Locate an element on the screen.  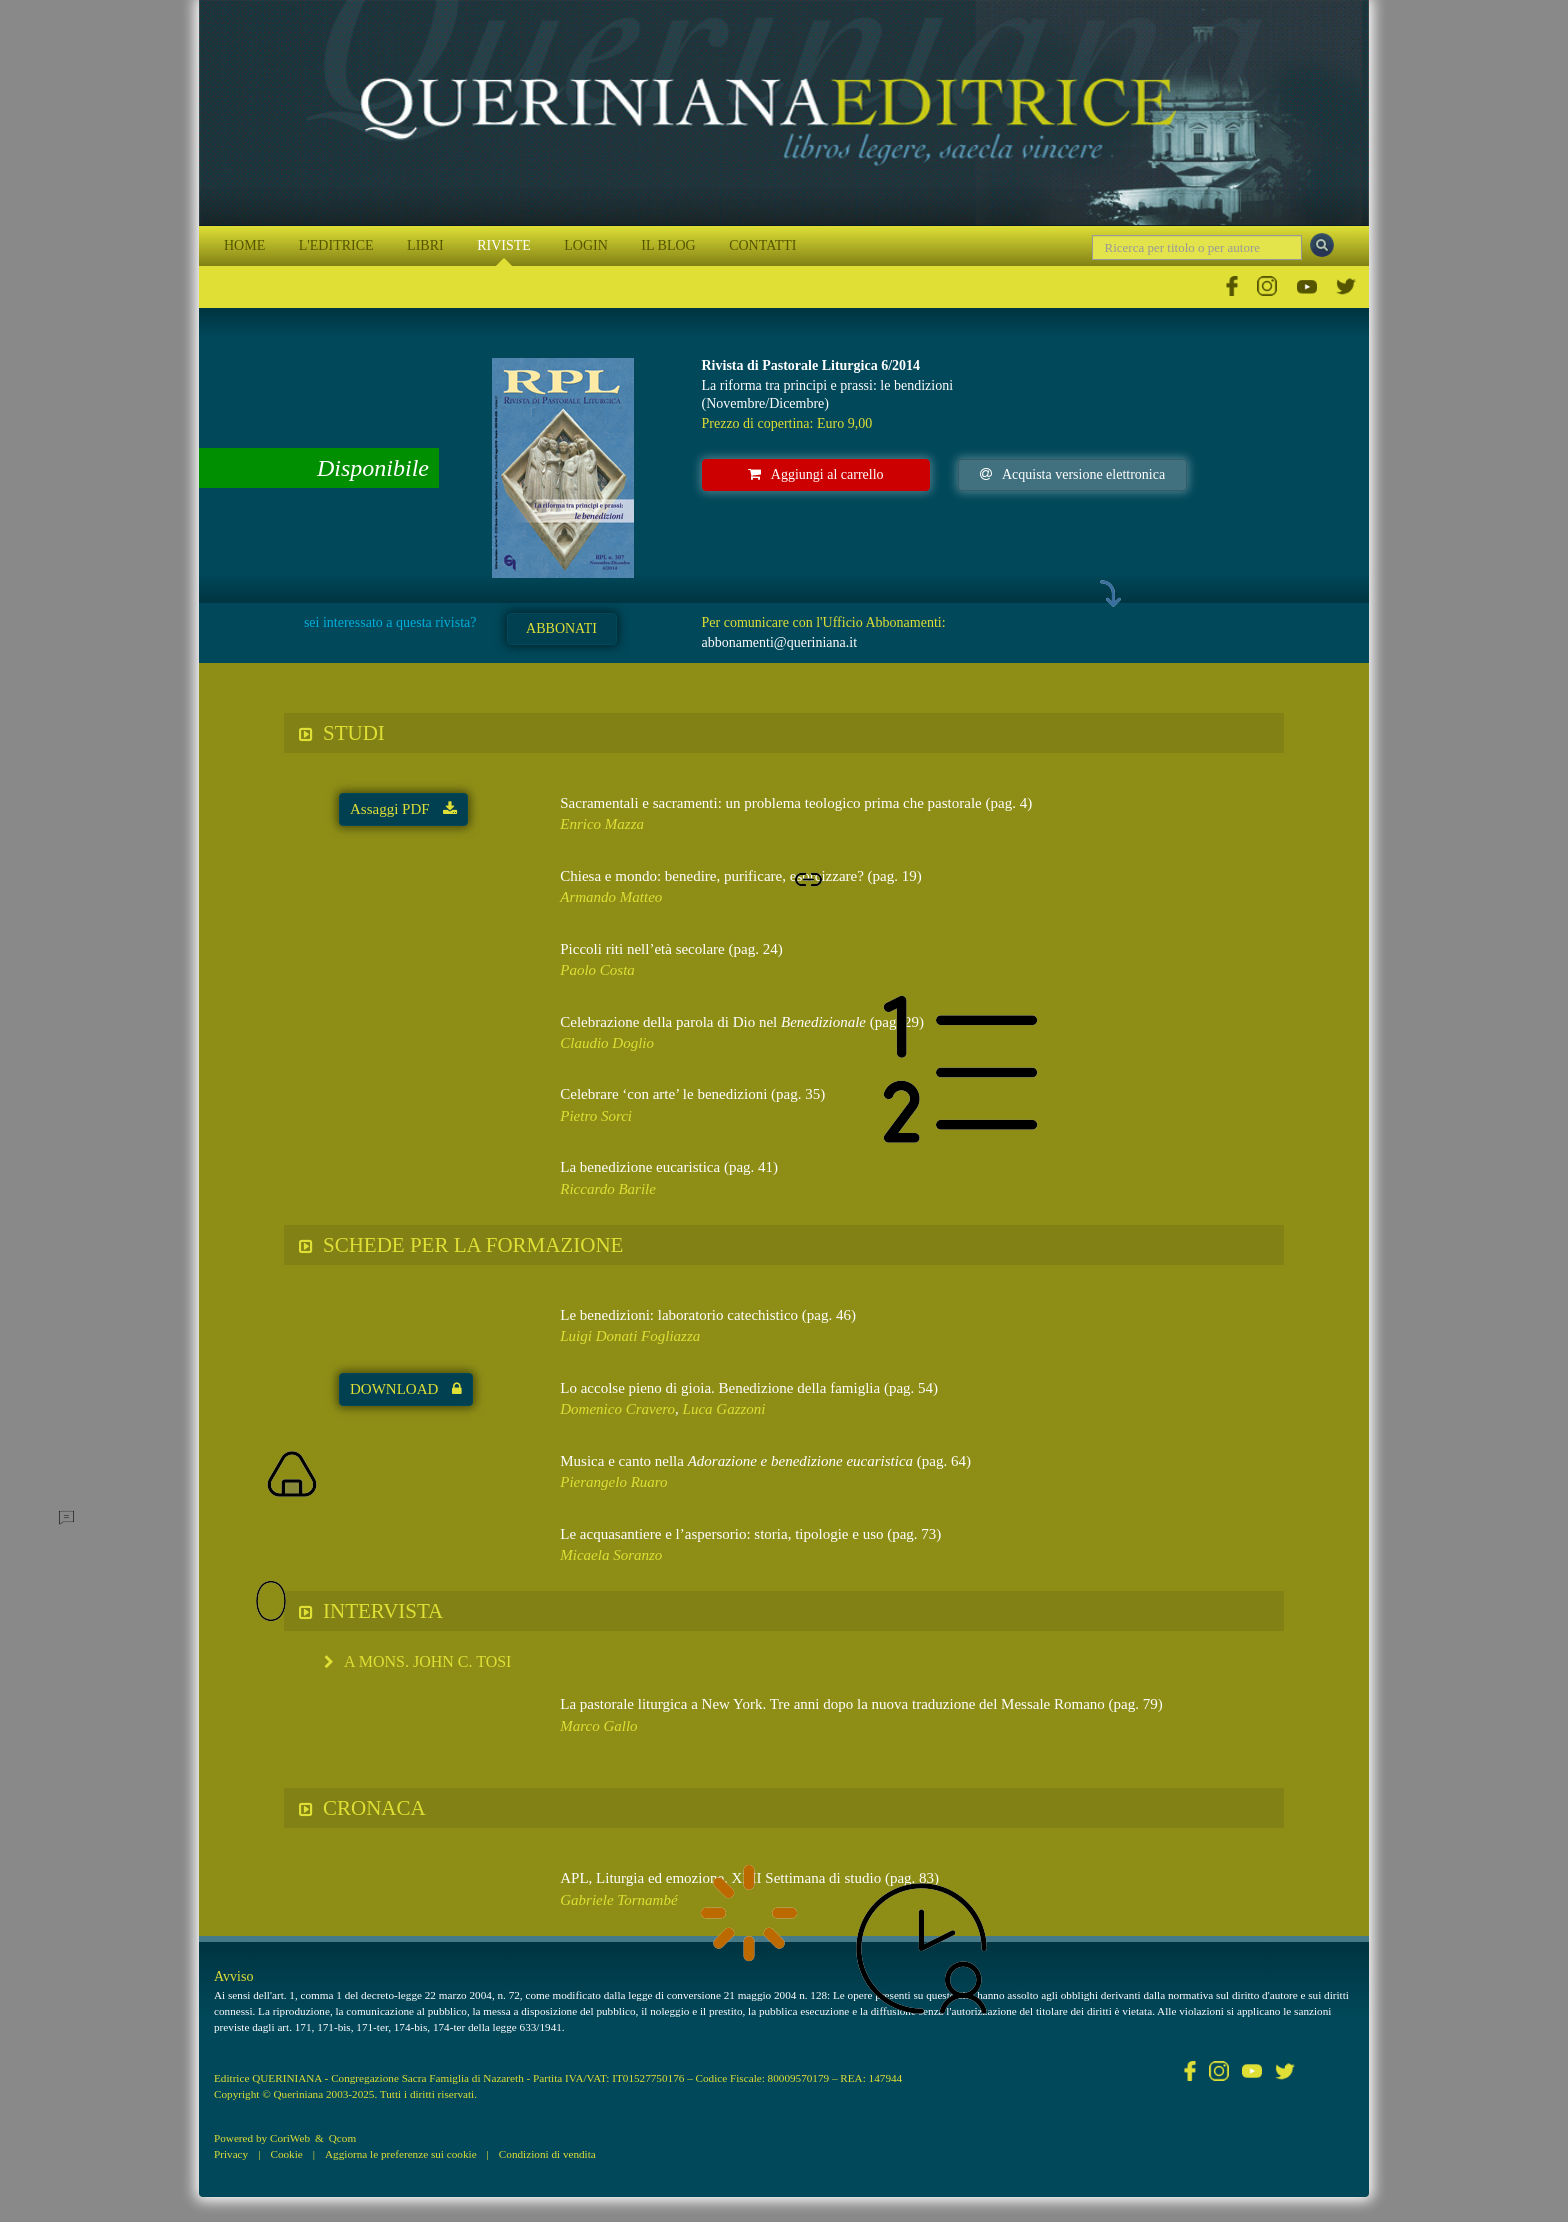
open chat or messaging is located at coordinates (66, 1516).